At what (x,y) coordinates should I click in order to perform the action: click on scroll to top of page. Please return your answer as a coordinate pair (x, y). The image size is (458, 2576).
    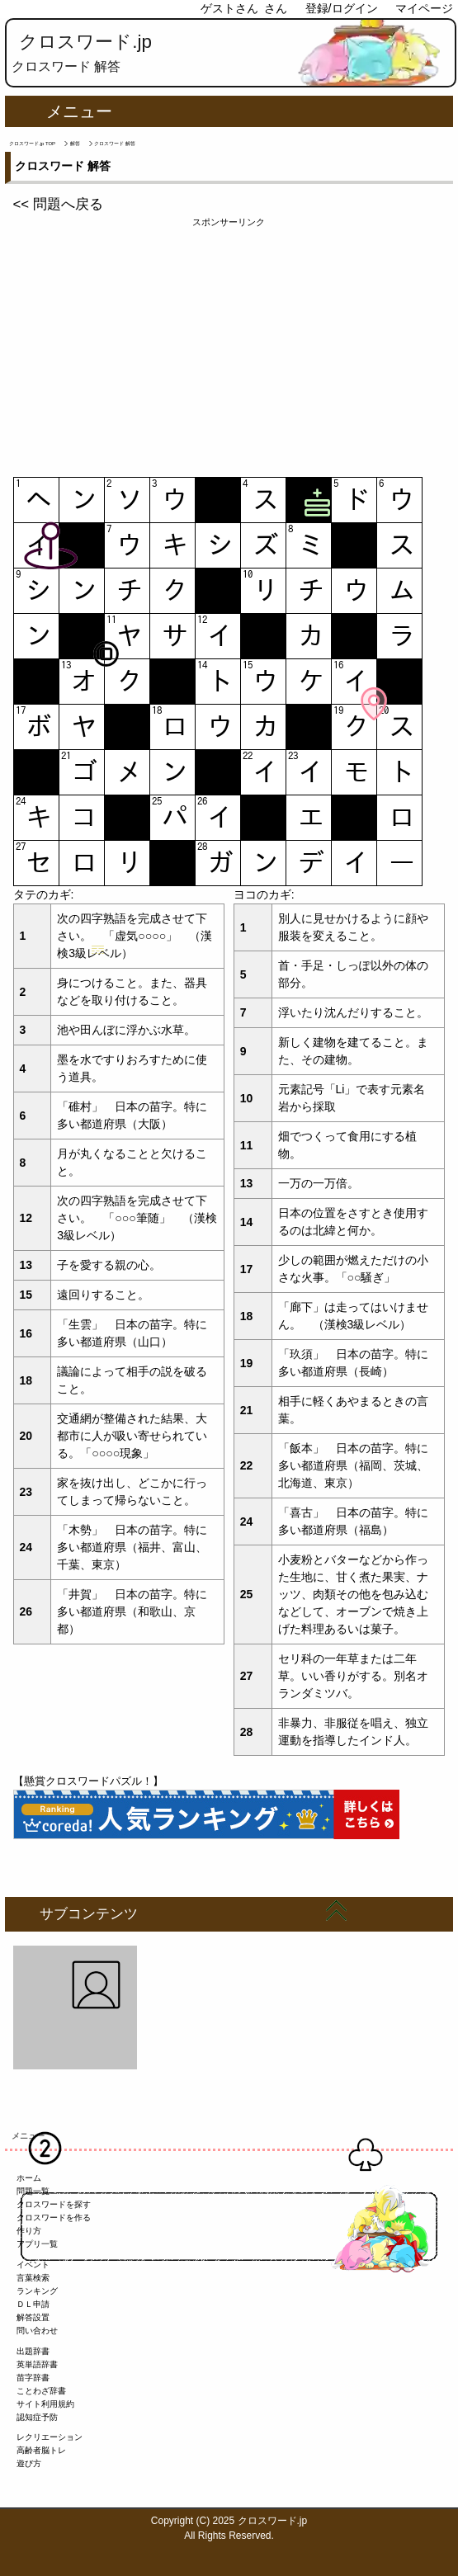
    Looking at the image, I should click on (336, 1911).